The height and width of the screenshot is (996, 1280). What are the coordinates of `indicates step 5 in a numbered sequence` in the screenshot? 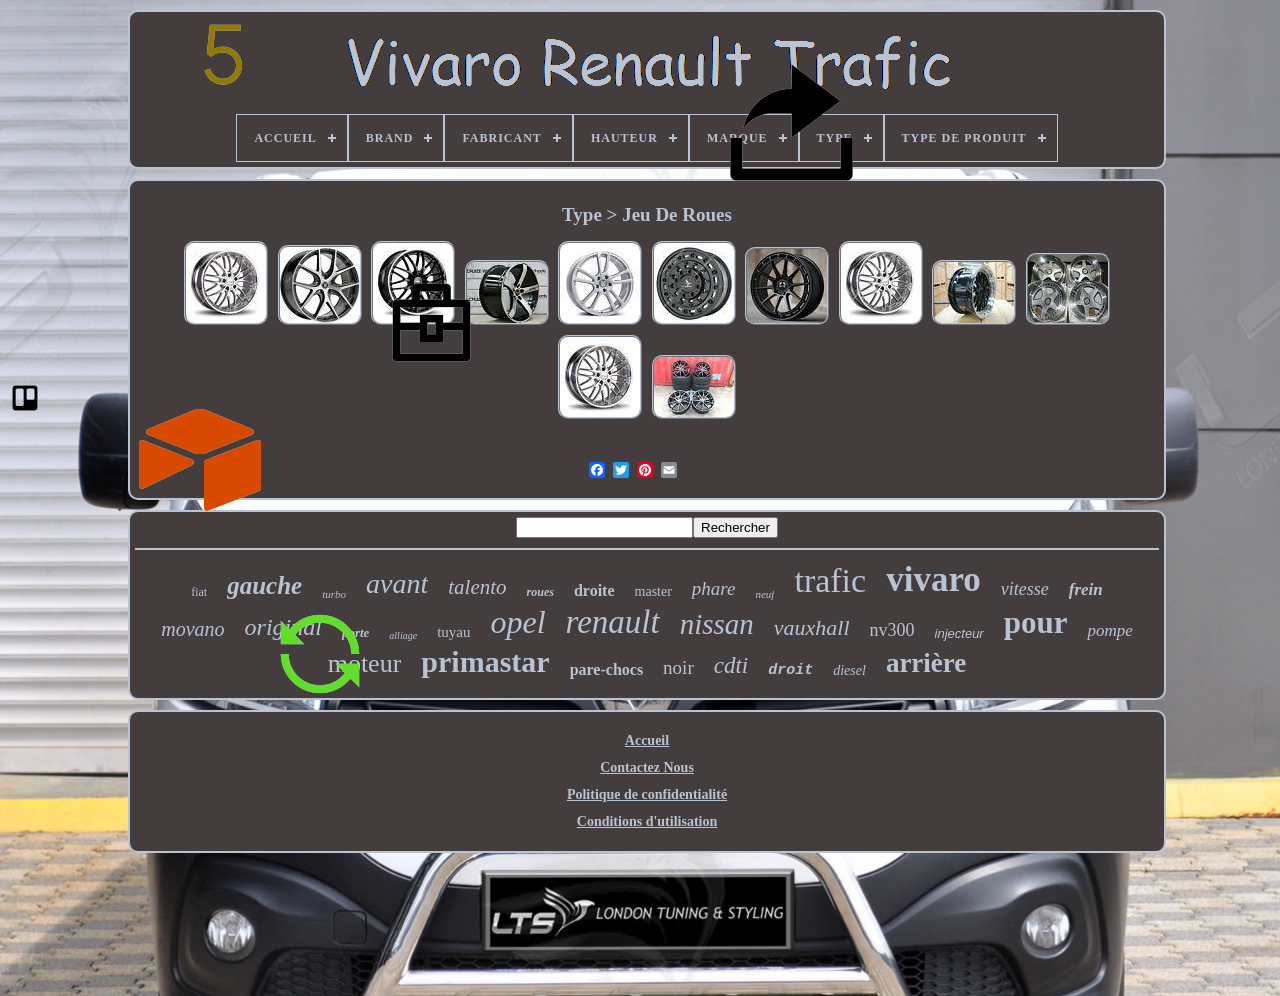 It's located at (223, 54).